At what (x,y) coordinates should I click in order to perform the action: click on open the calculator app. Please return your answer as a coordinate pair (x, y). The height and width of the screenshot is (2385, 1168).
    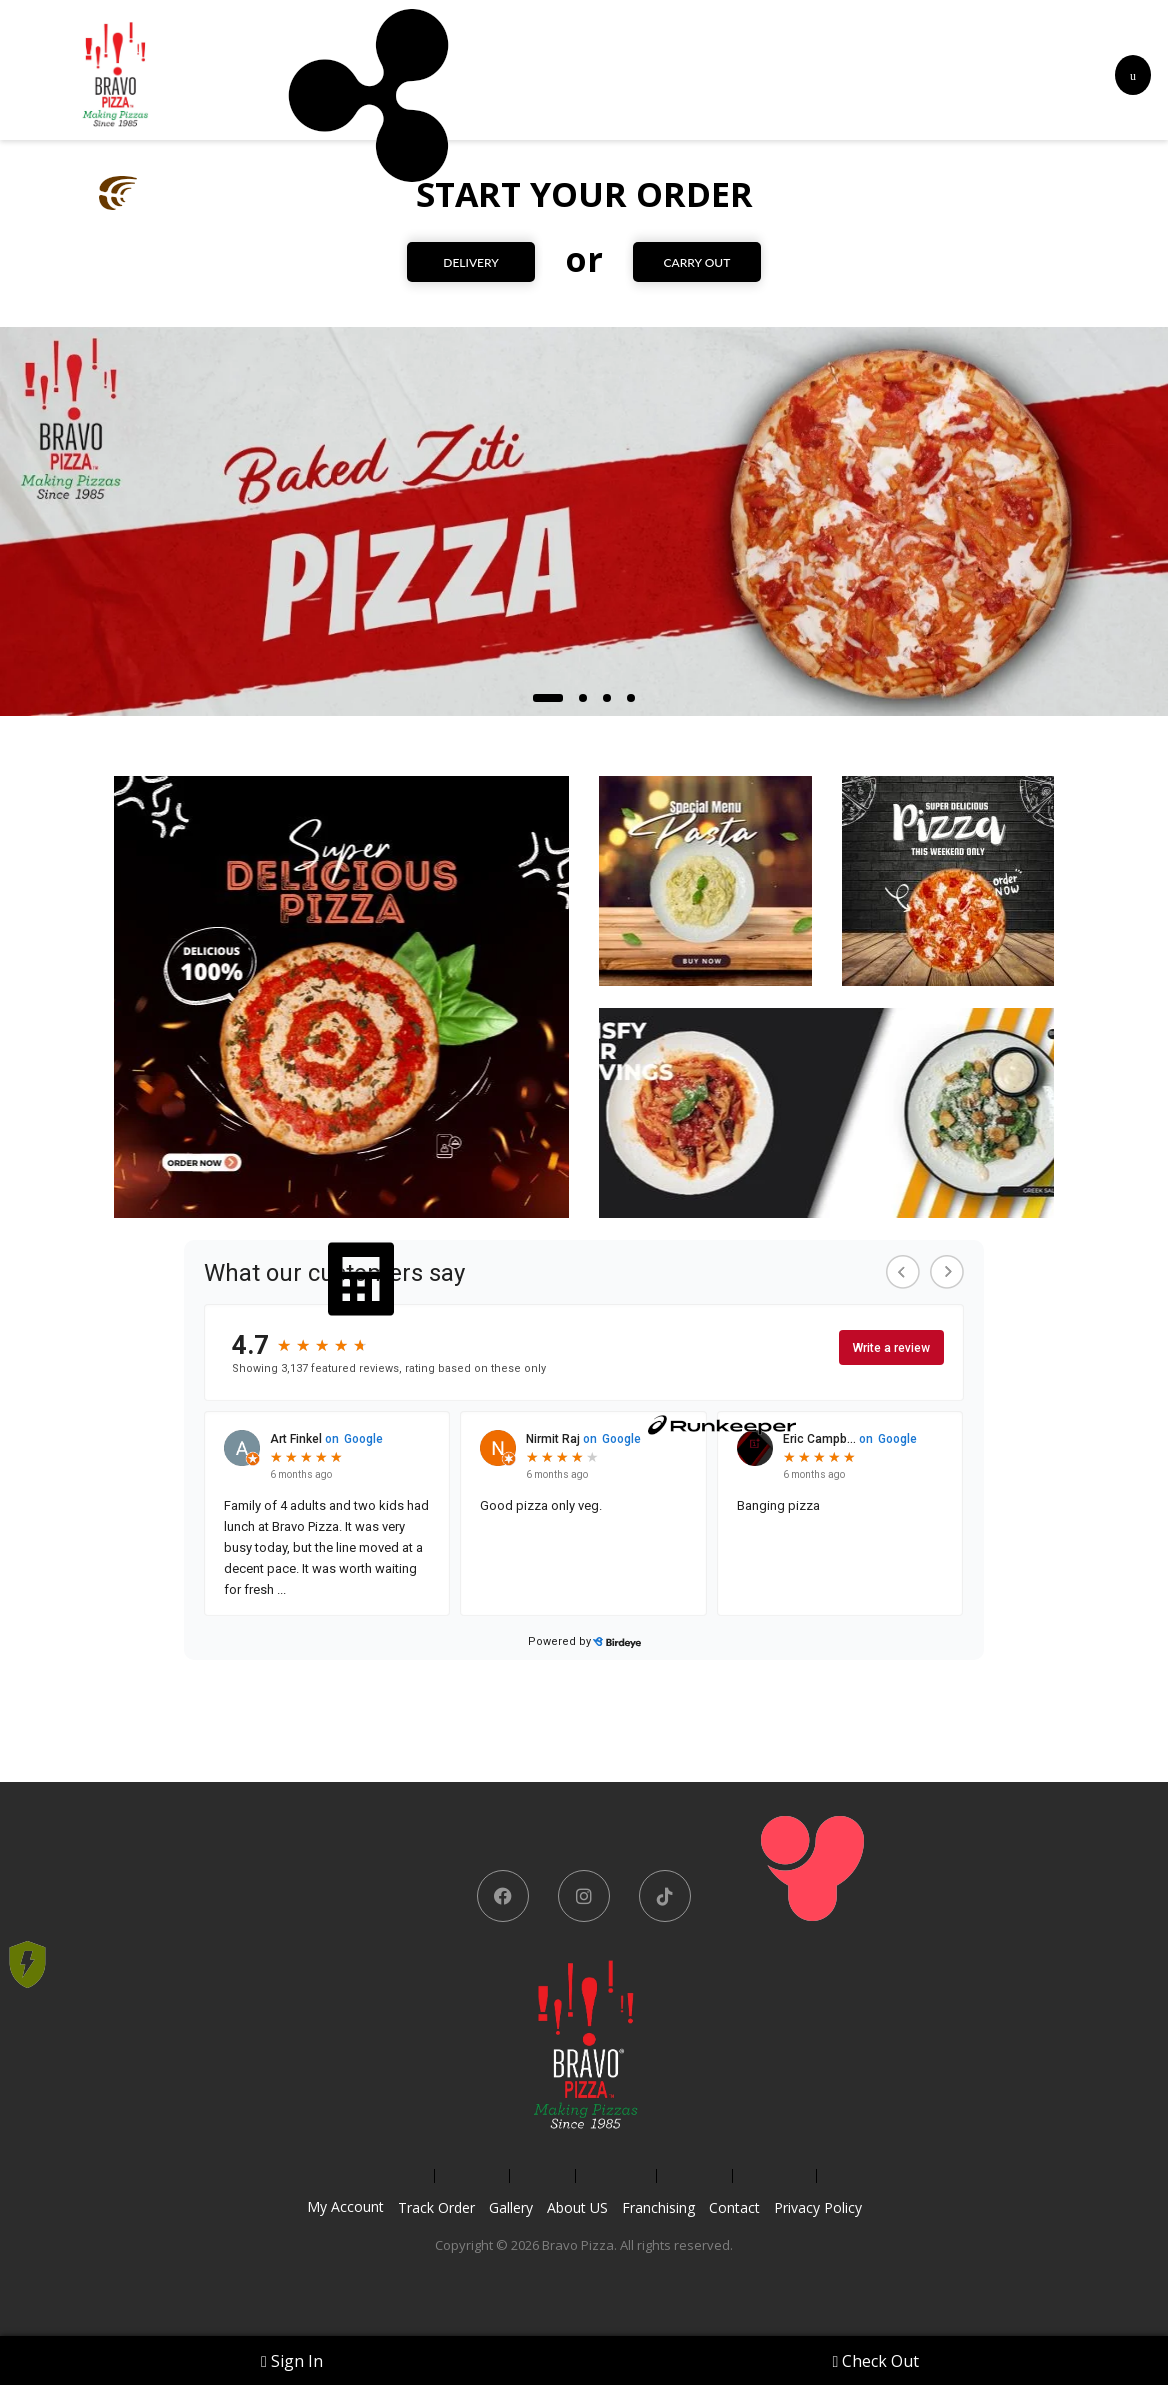
    Looking at the image, I should click on (361, 1279).